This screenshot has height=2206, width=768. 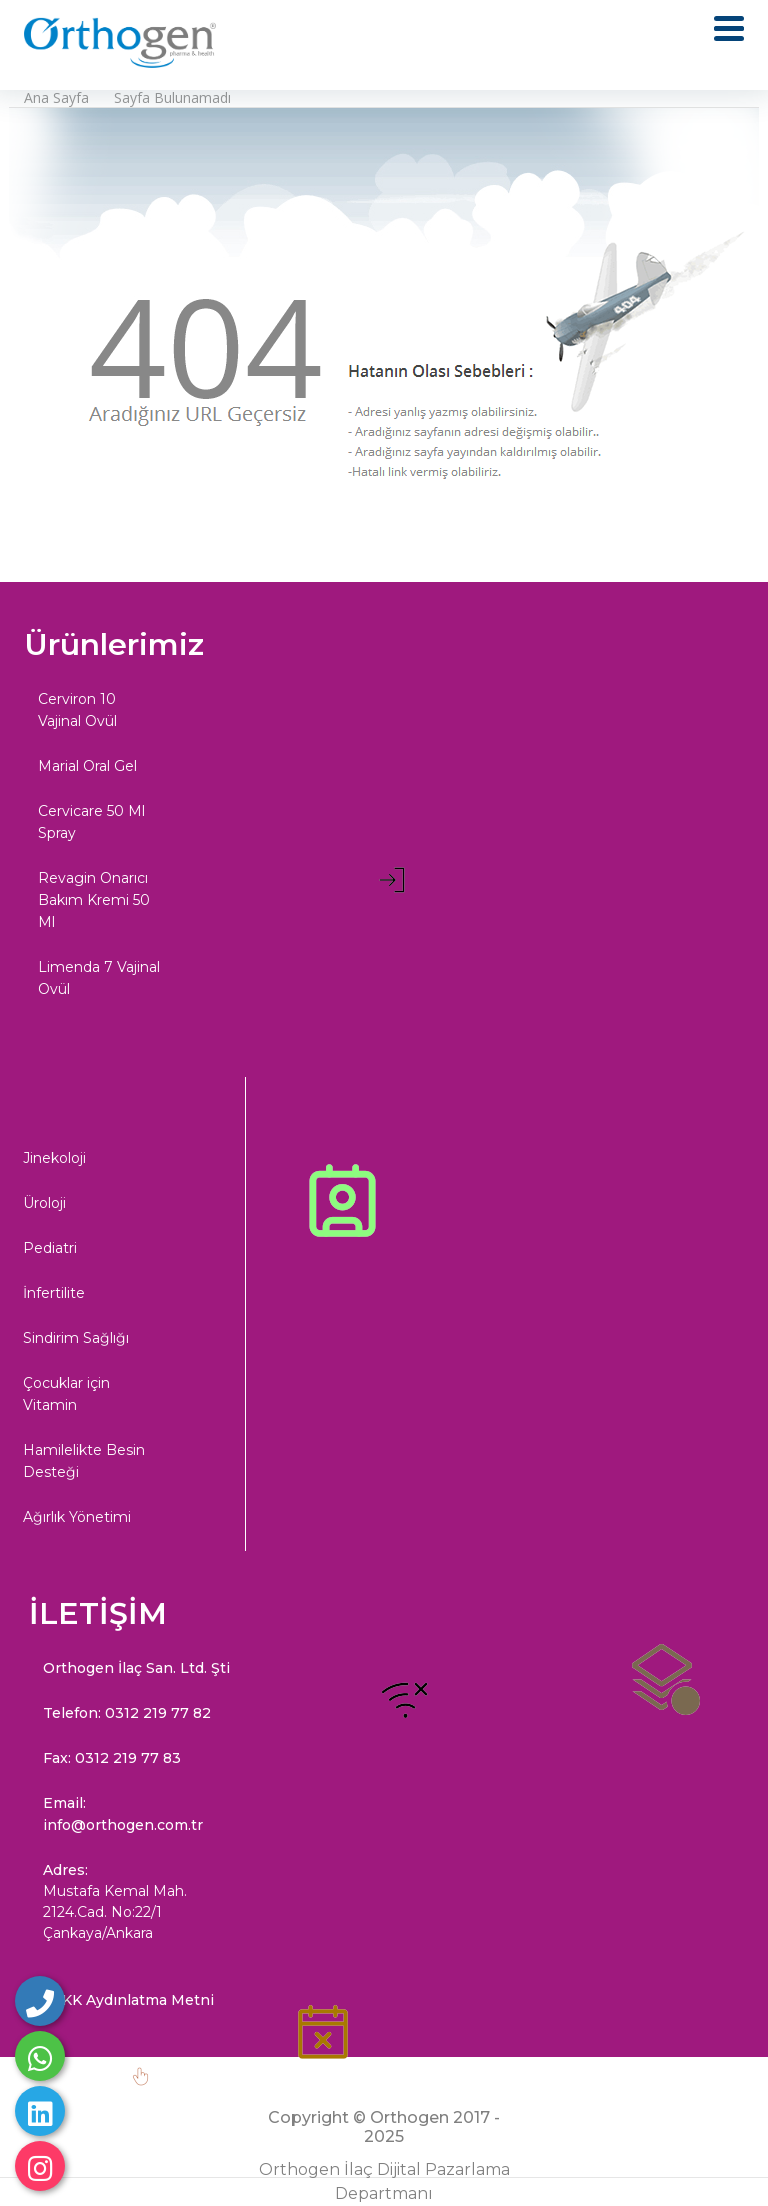 What do you see at coordinates (323, 2034) in the screenshot?
I see `cancel or delete a scheduled event` at bounding box center [323, 2034].